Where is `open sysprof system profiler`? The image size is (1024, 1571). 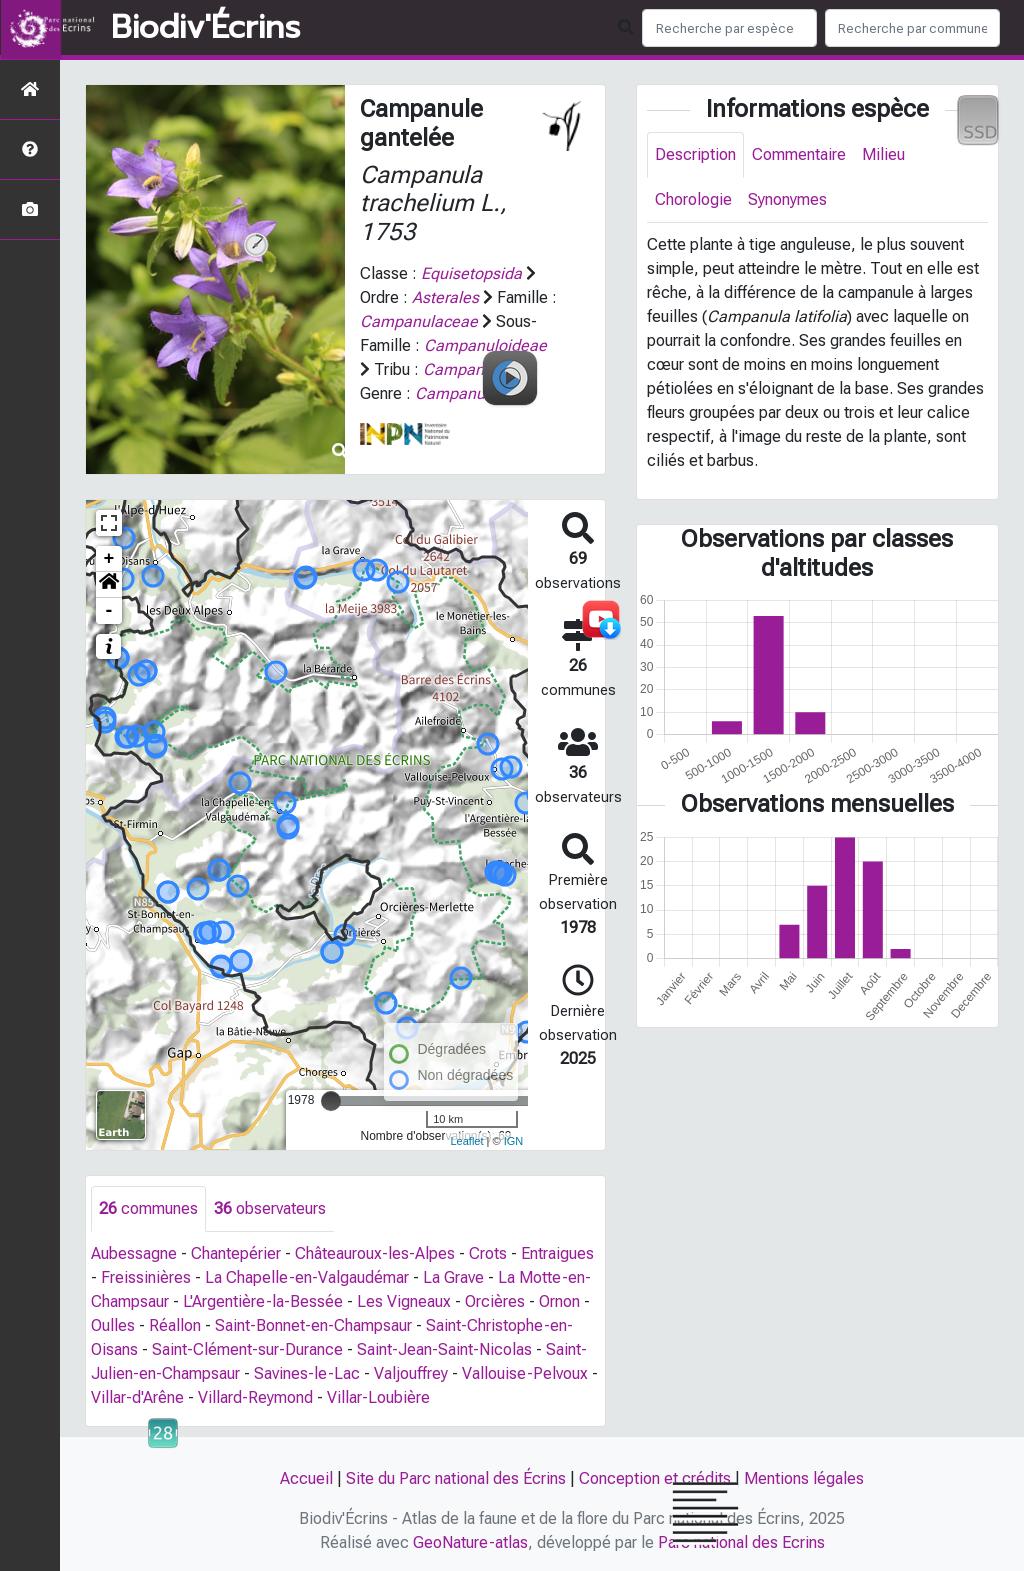
open sysprof system profiler is located at coordinates (256, 245).